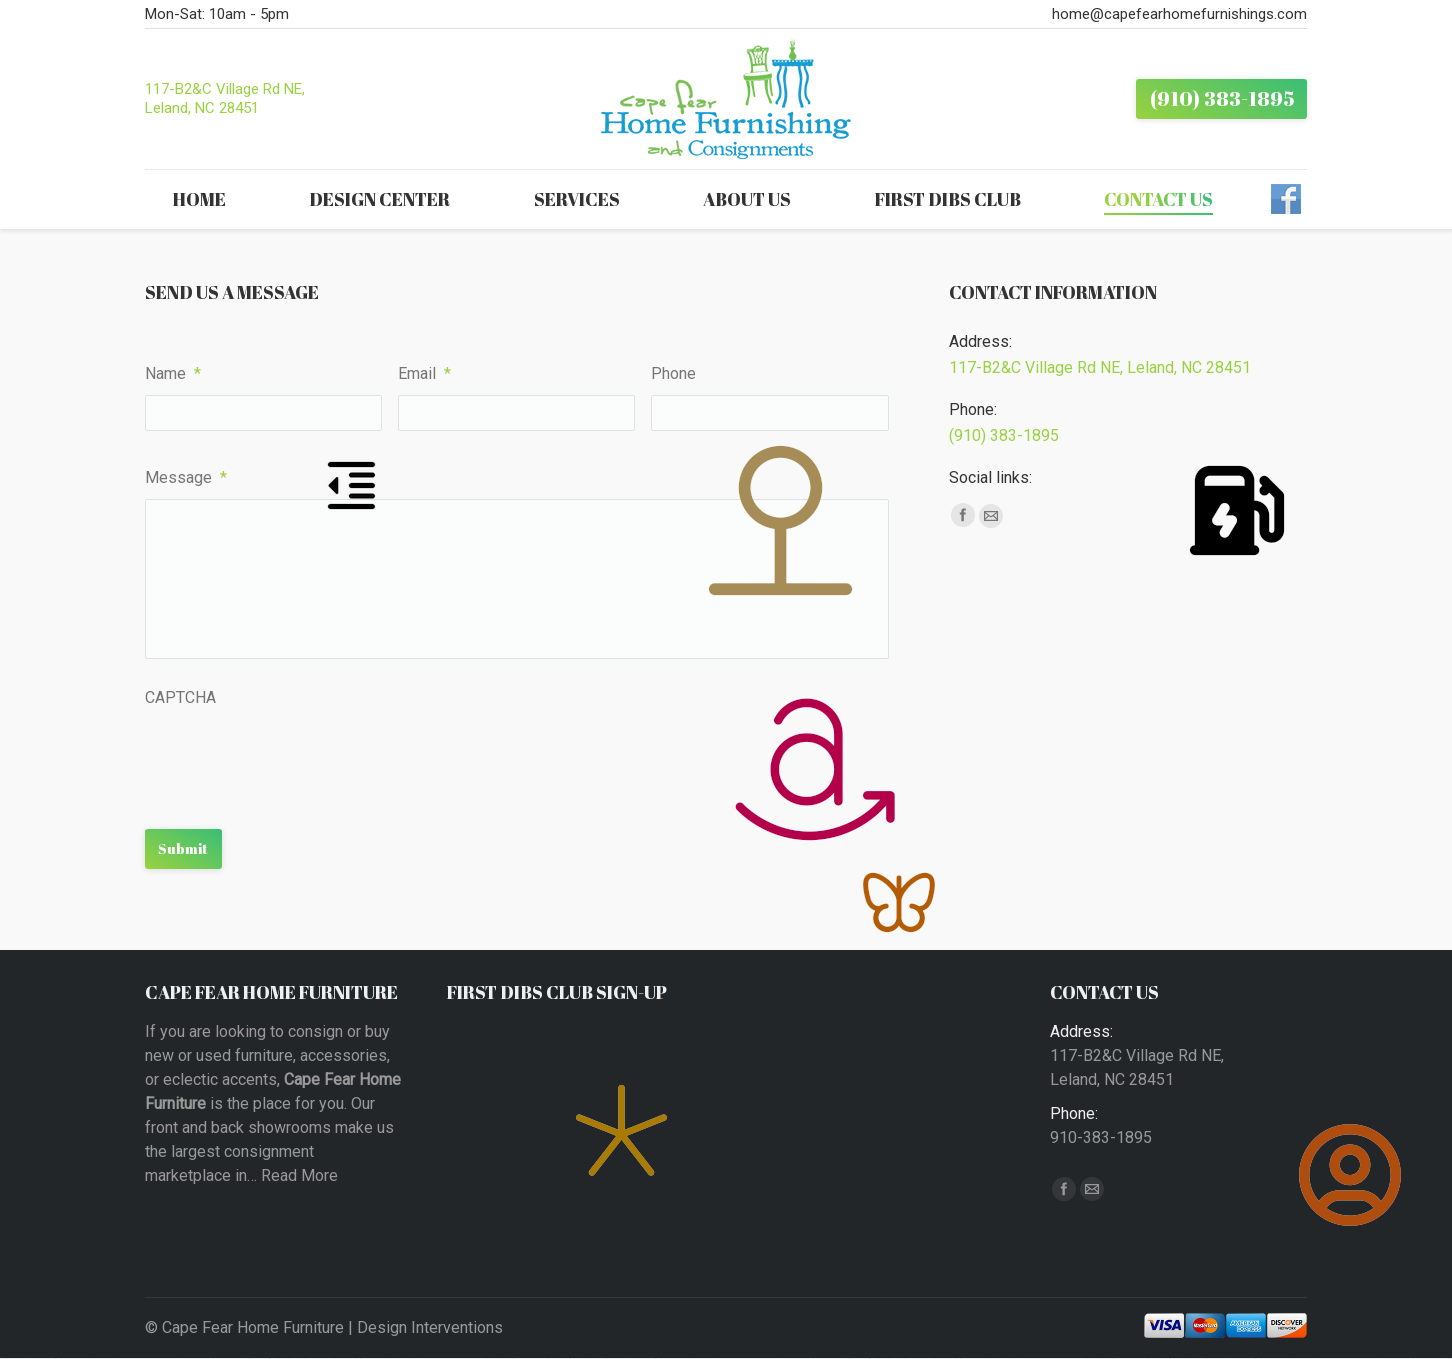  I want to click on mark a location on the map, so click(780, 523).